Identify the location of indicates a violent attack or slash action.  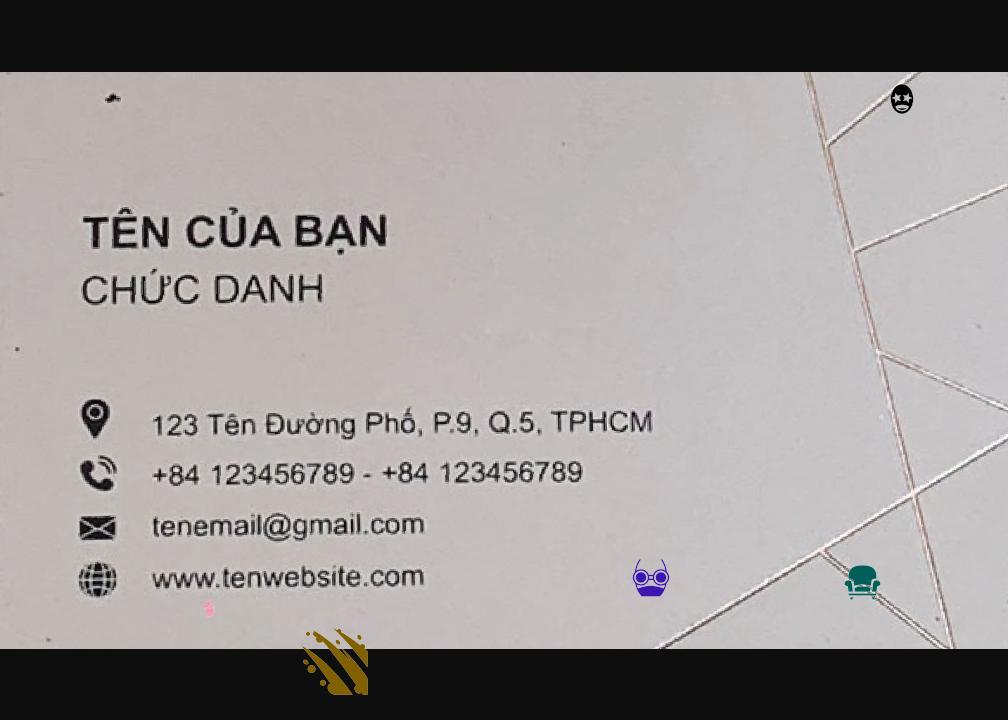
(333, 660).